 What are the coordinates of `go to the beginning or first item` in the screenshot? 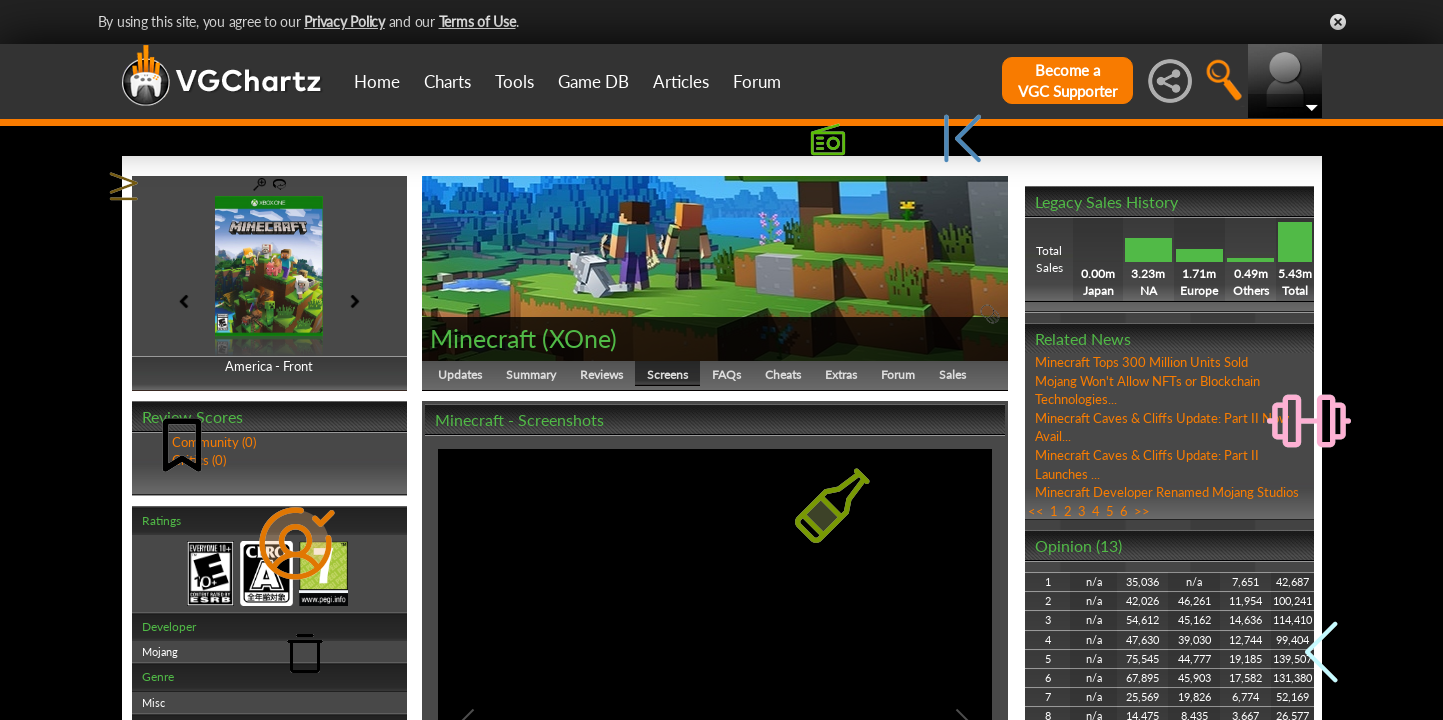 It's located at (961, 138).